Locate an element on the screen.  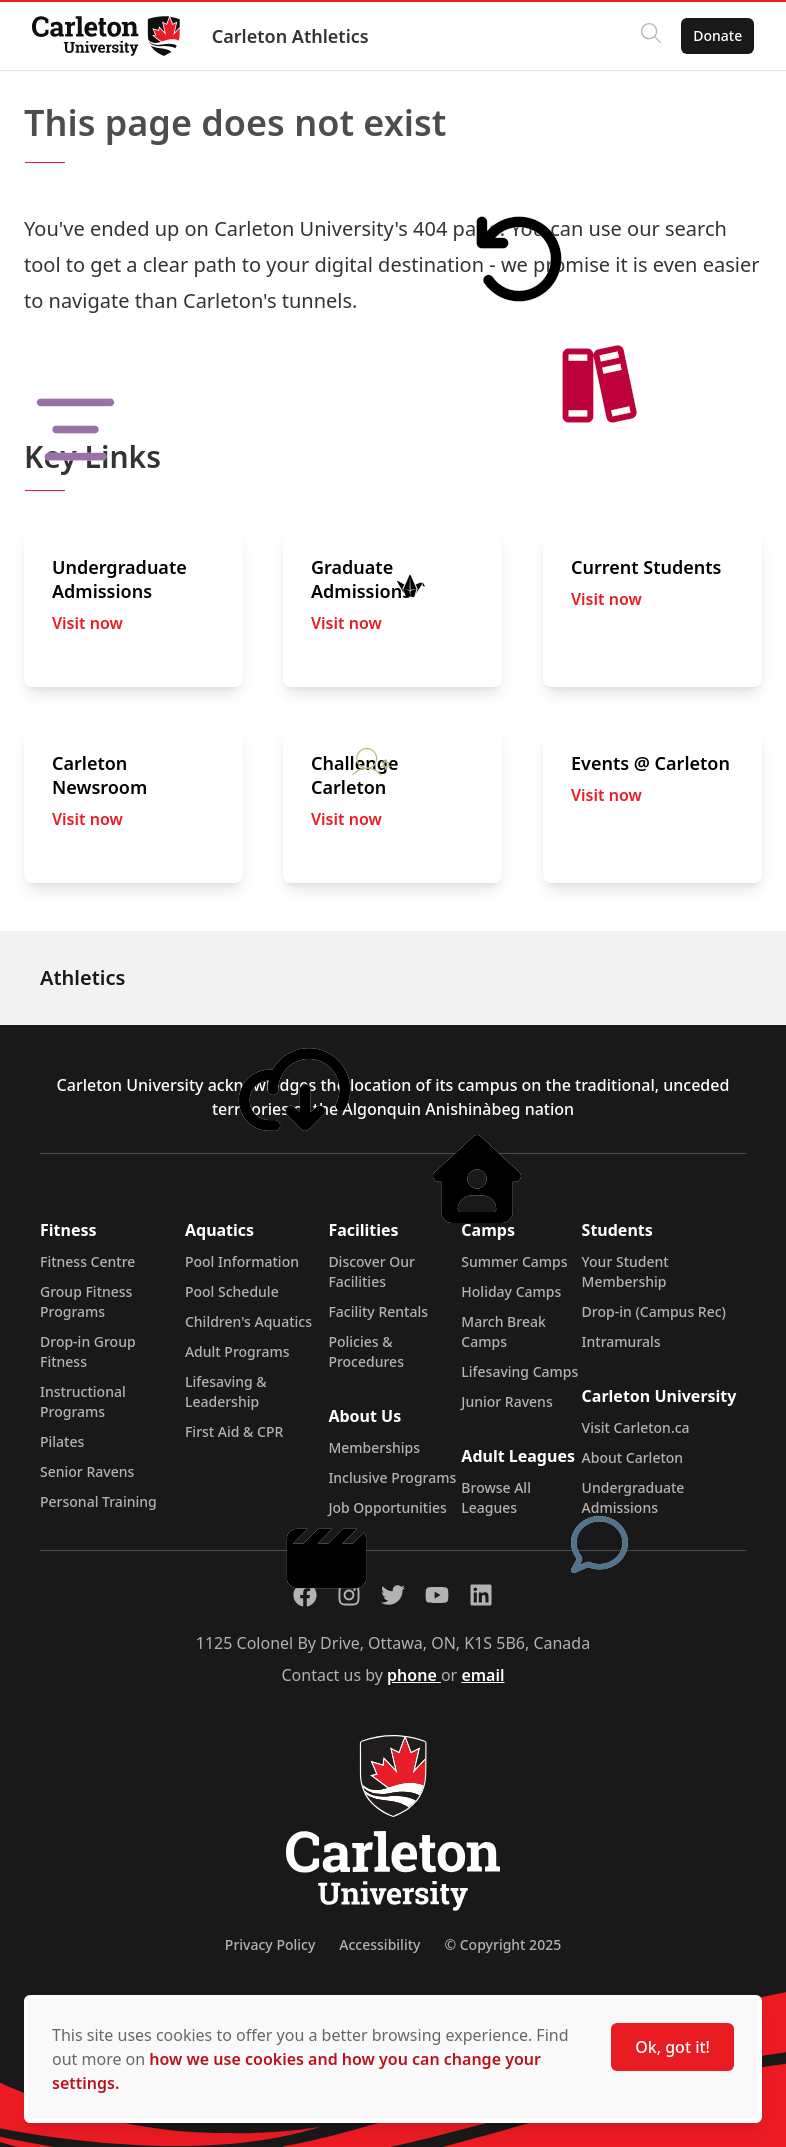
center align text is located at coordinates (75, 429).